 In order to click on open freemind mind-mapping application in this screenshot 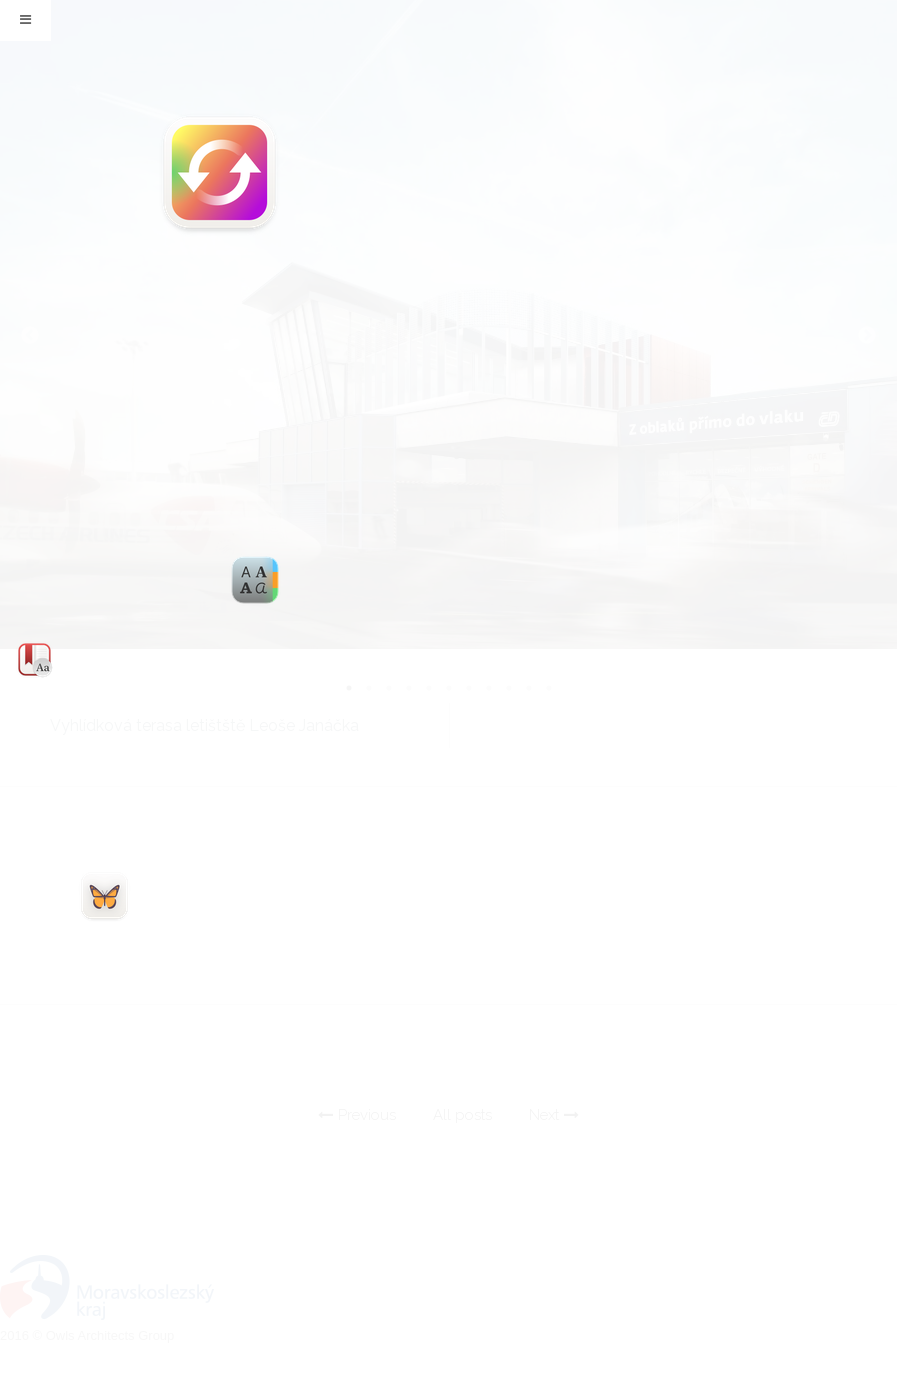, I will do `click(104, 895)`.